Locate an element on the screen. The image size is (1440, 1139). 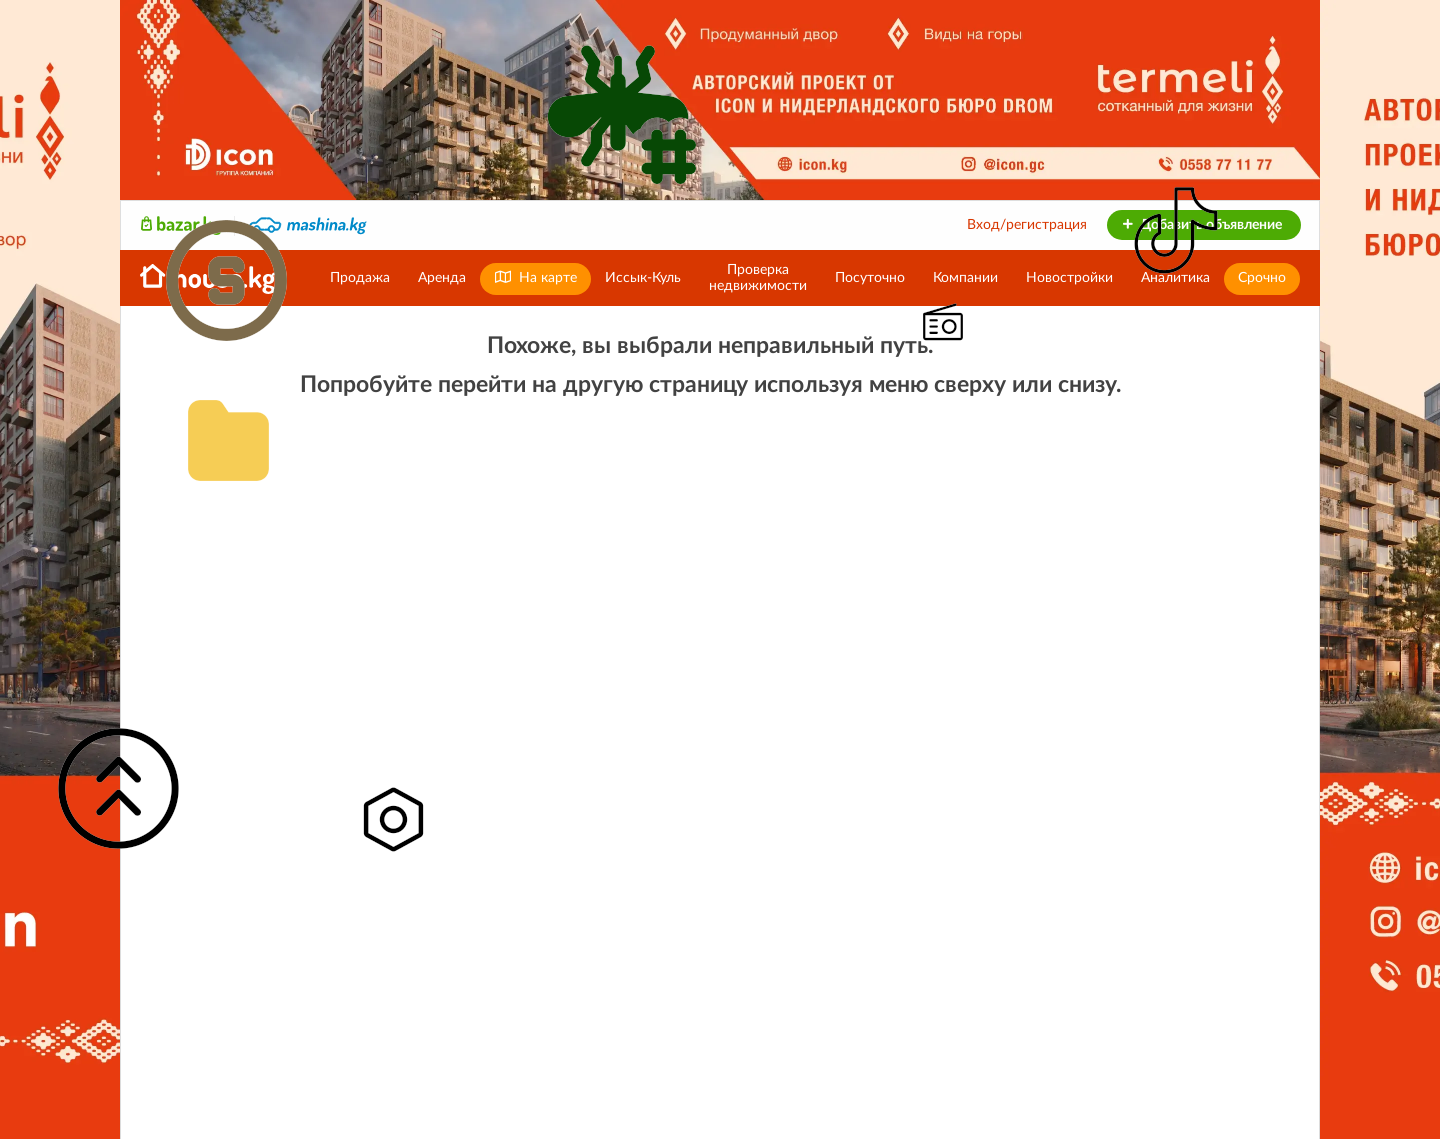
indicates south direction on a map is located at coordinates (226, 280).